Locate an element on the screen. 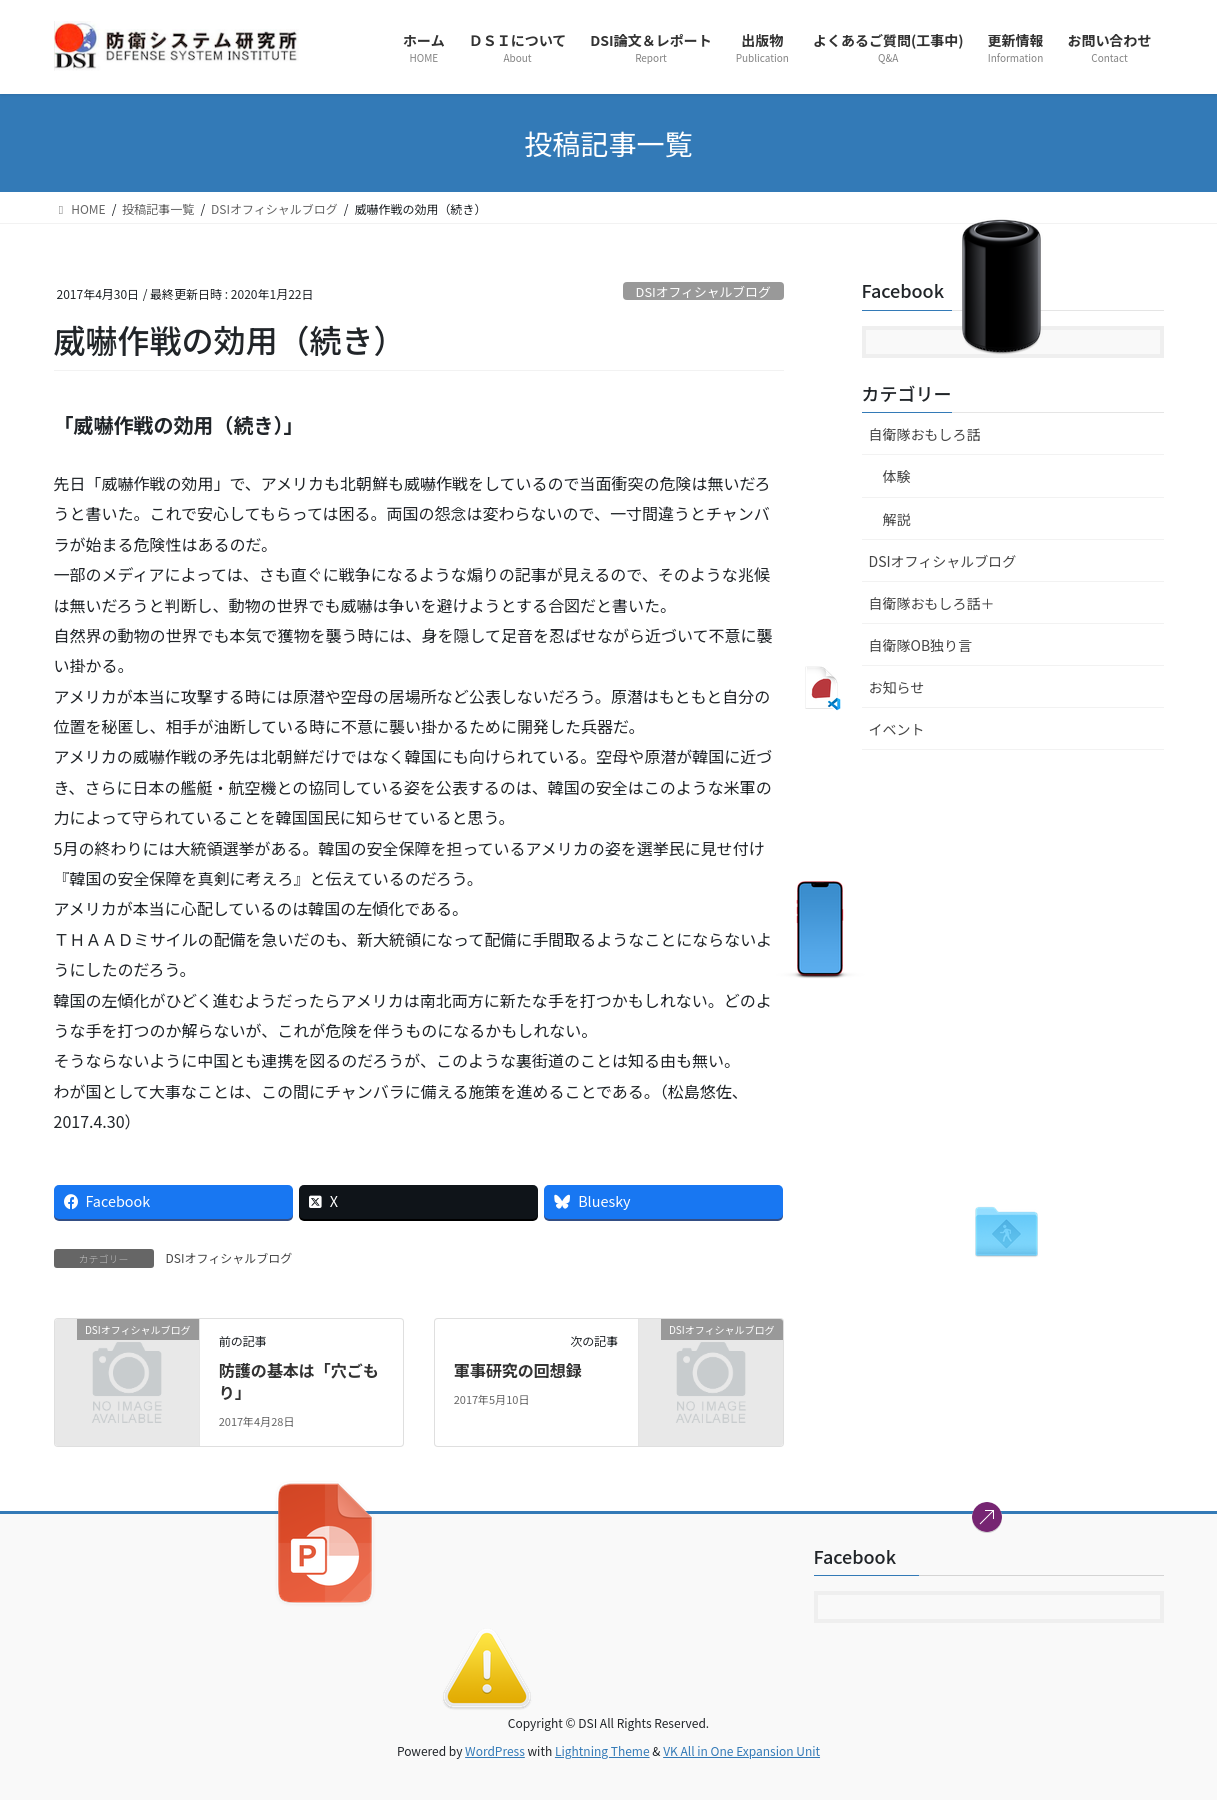 Image resolution: width=1217 pixels, height=1800 pixels. open a PowerPoint presentation file is located at coordinates (325, 1543).